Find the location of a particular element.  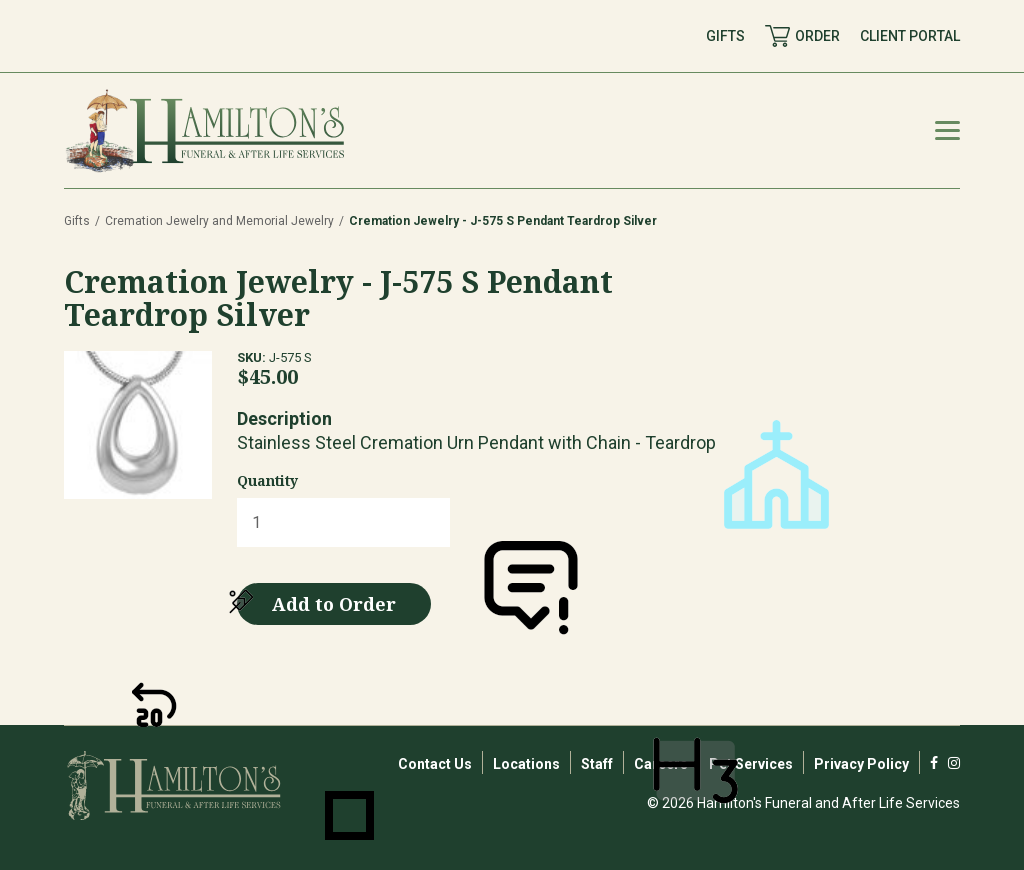

view nearby churches or places of worship is located at coordinates (776, 480).